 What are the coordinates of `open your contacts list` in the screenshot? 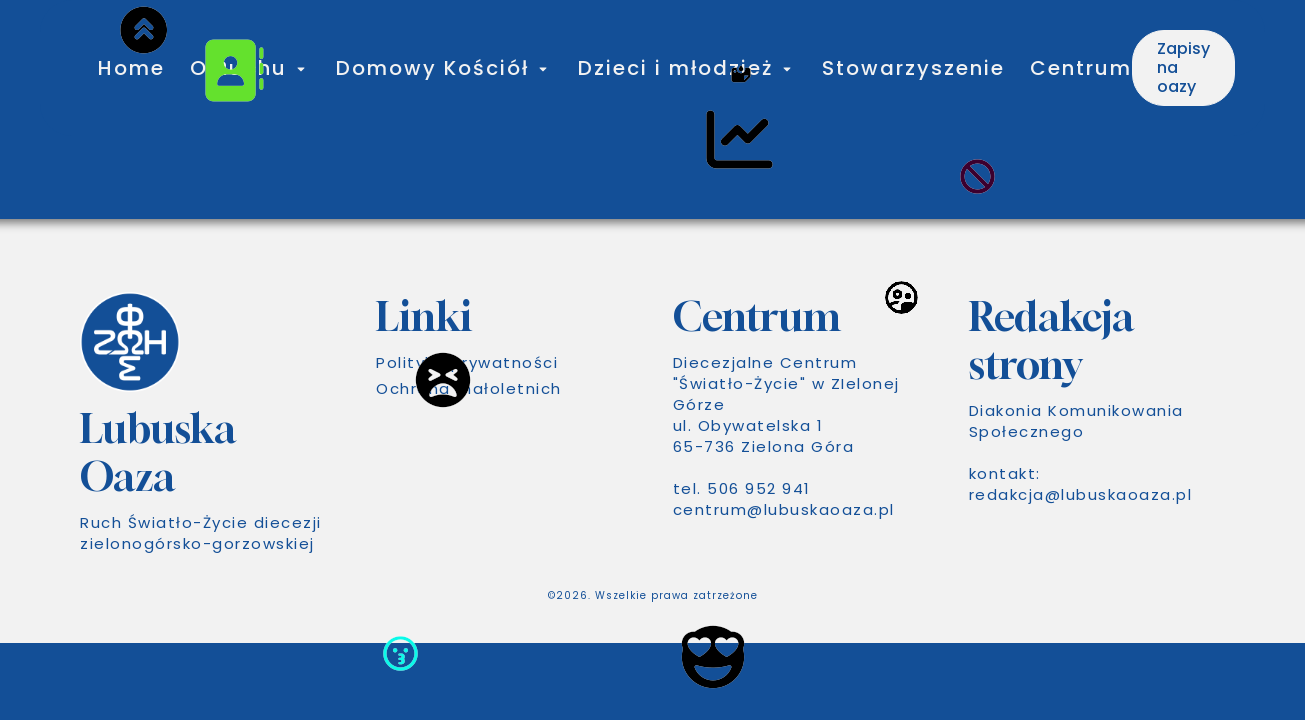 It's located at (232, 70).